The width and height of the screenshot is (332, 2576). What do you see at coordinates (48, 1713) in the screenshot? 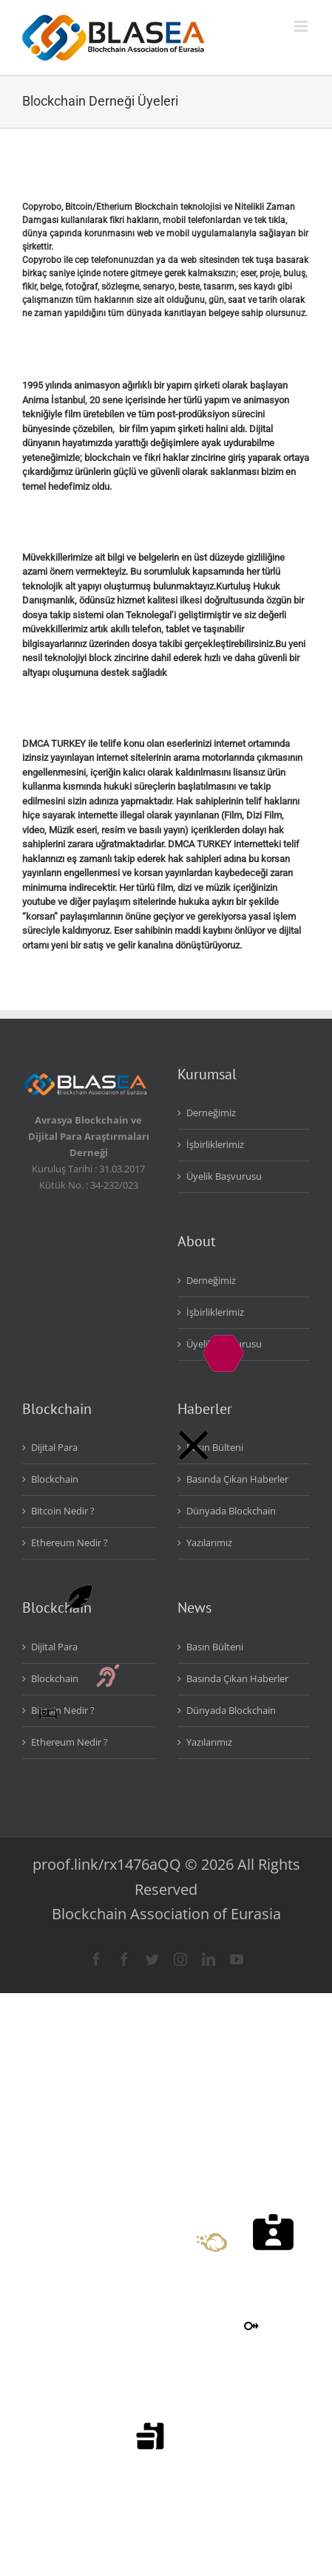
I see `find nearby hotels or accommodations` at bounding box center [48, 1713].